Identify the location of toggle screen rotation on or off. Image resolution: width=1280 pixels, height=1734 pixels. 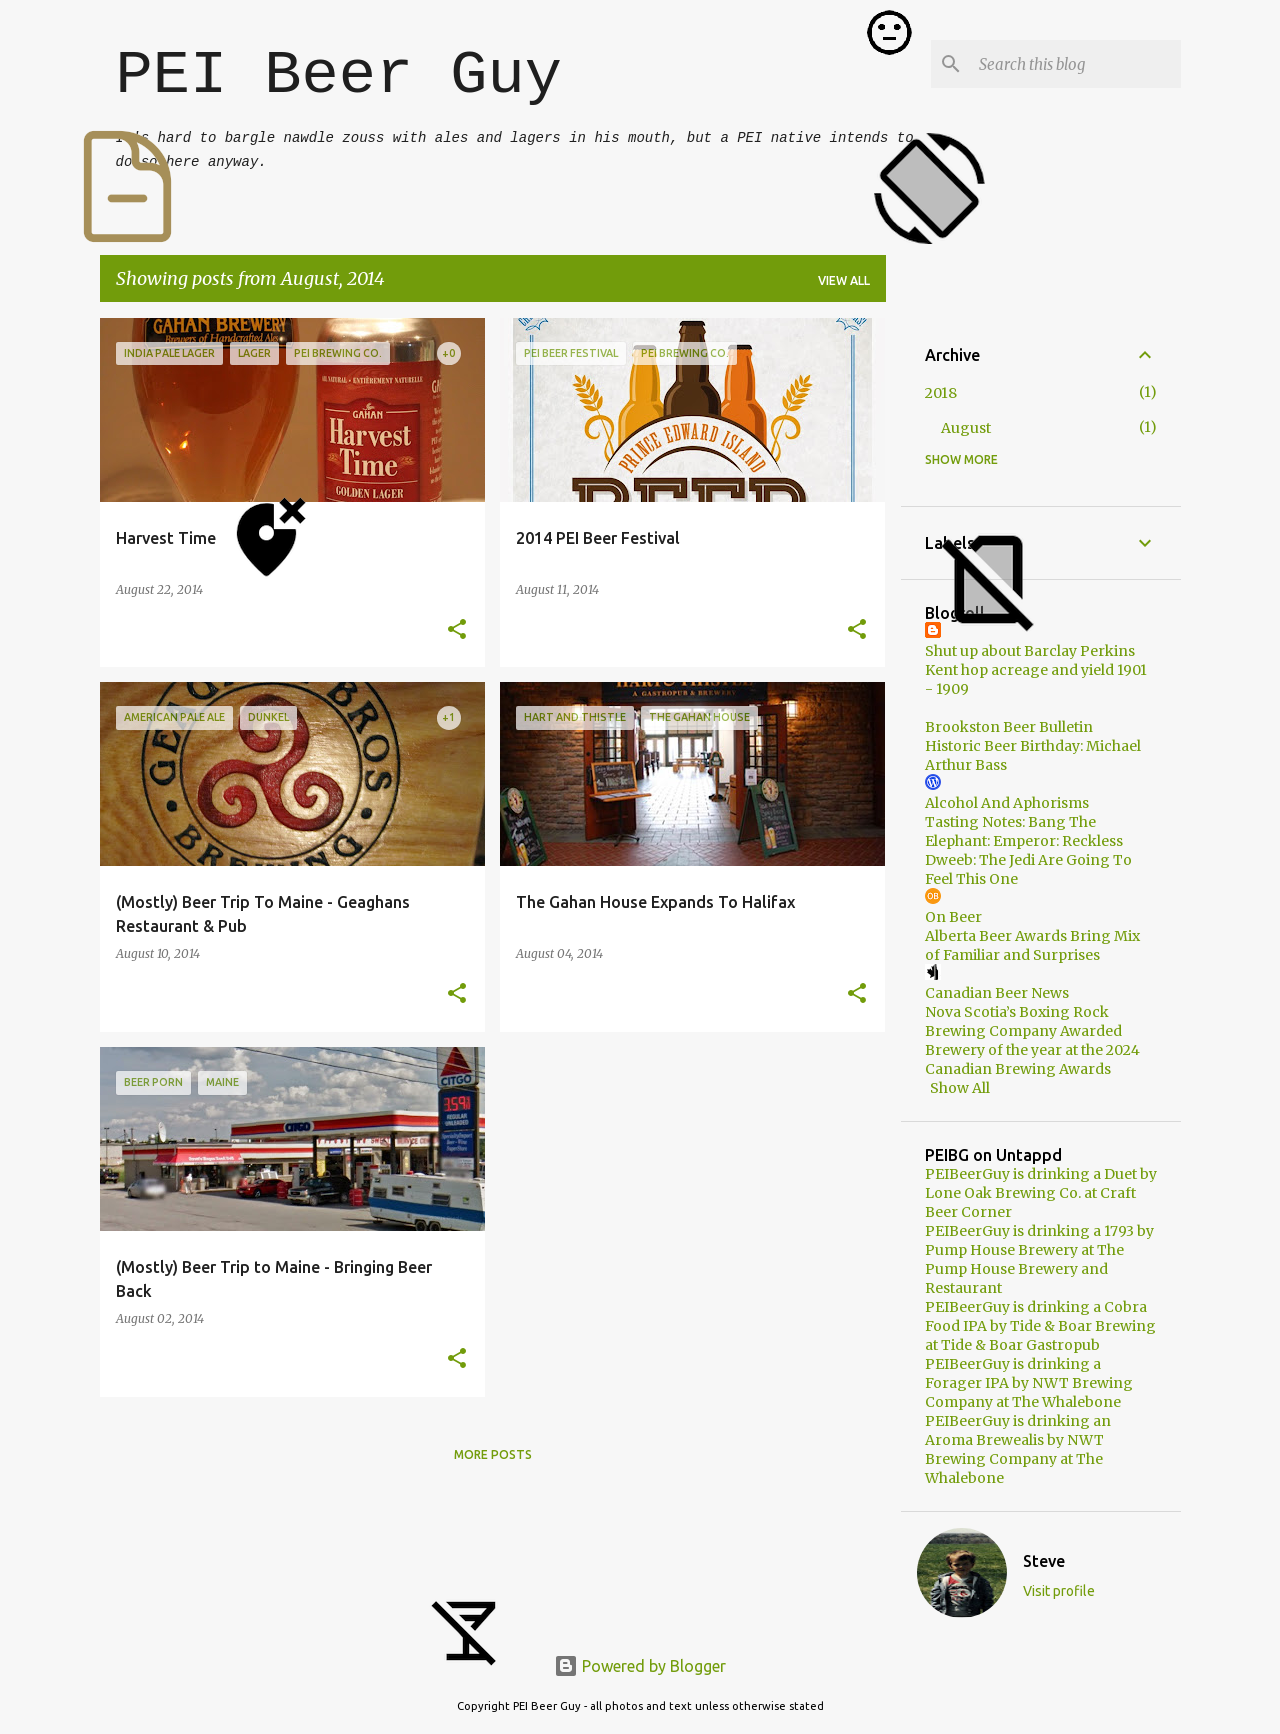
(929, 188).